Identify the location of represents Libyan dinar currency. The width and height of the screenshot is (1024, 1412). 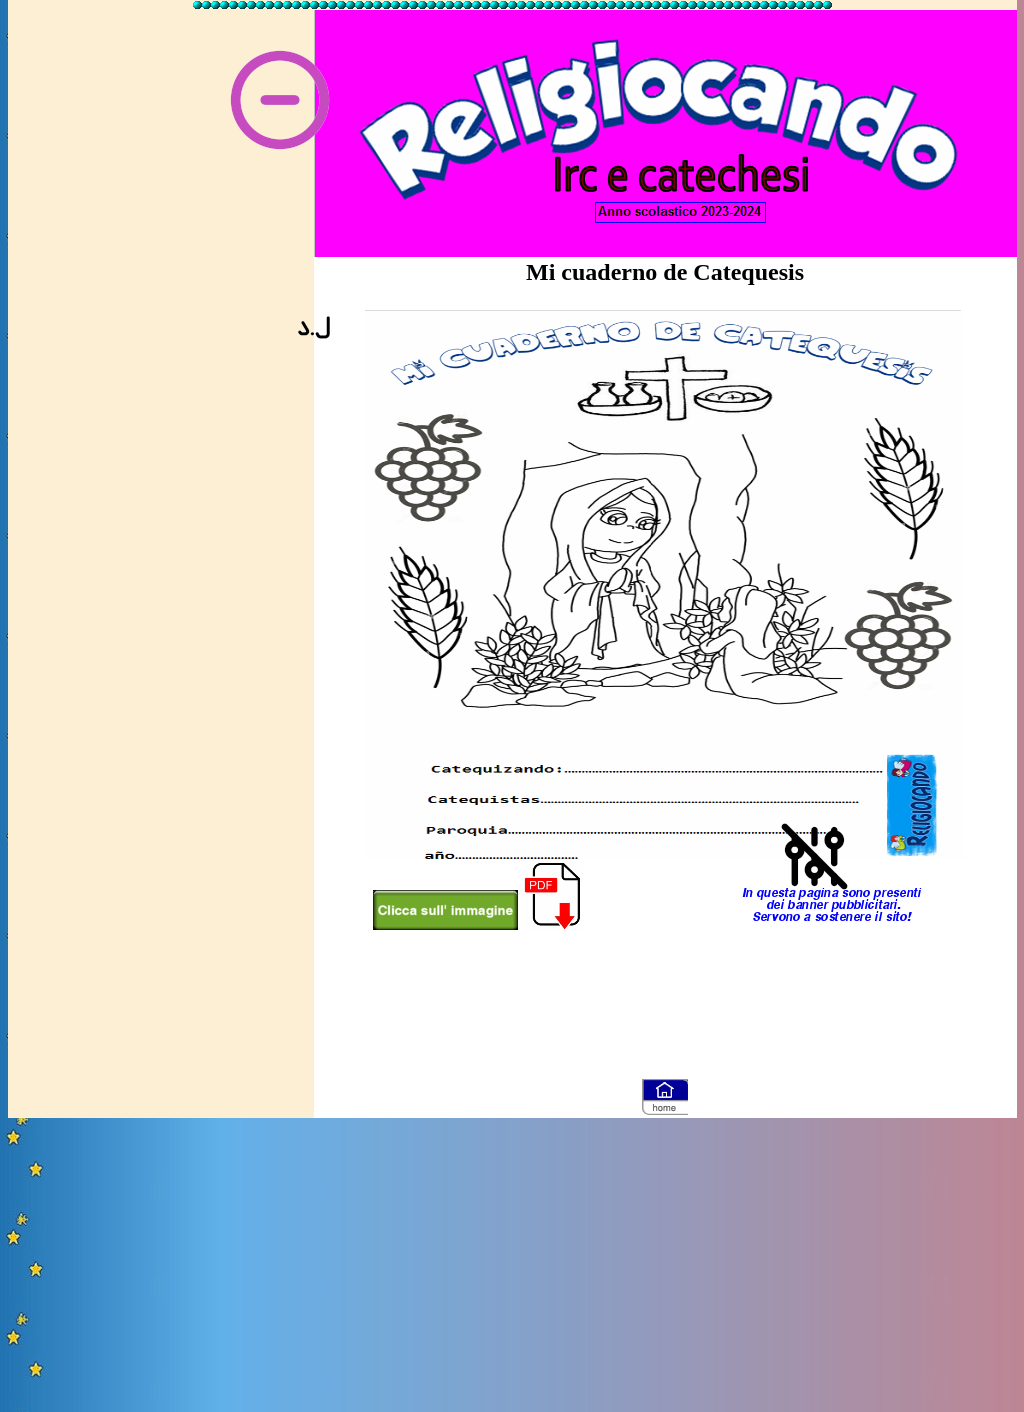
(314, 329).